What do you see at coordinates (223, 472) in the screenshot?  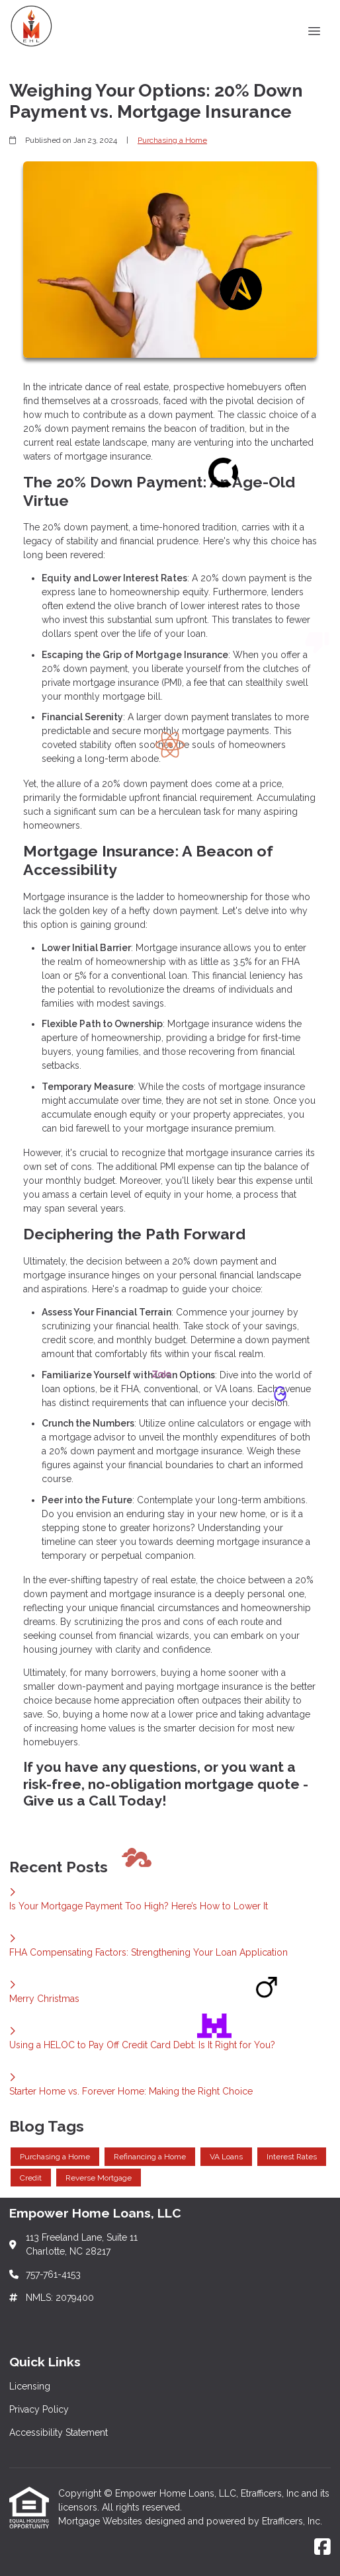 I see `visit open collective profile or page` at bounding box center [223, 472].